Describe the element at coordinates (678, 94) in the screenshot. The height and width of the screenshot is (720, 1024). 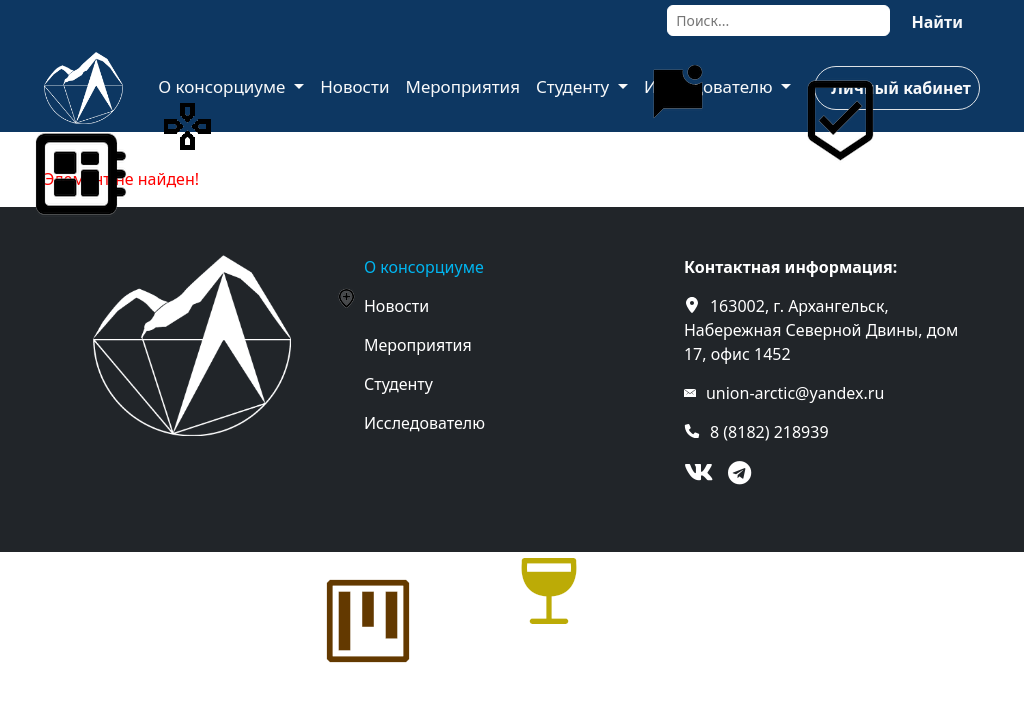
I see `indicates unread messages in chat` at that location.